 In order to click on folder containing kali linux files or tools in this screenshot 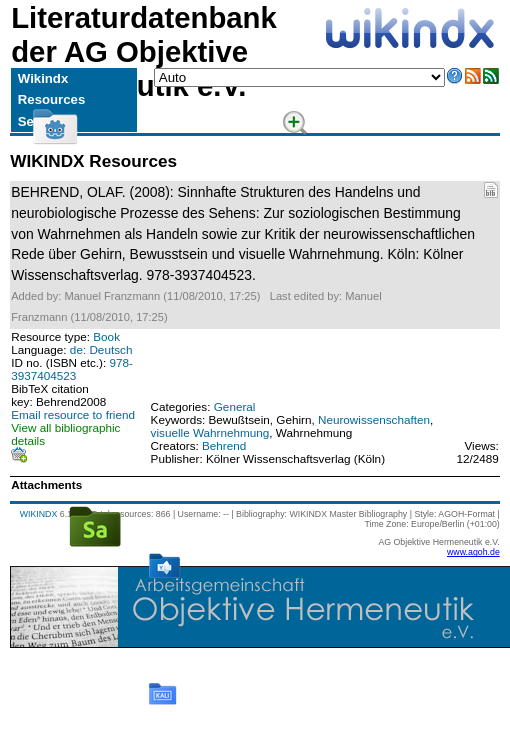, I will do `click(162, 694)`.